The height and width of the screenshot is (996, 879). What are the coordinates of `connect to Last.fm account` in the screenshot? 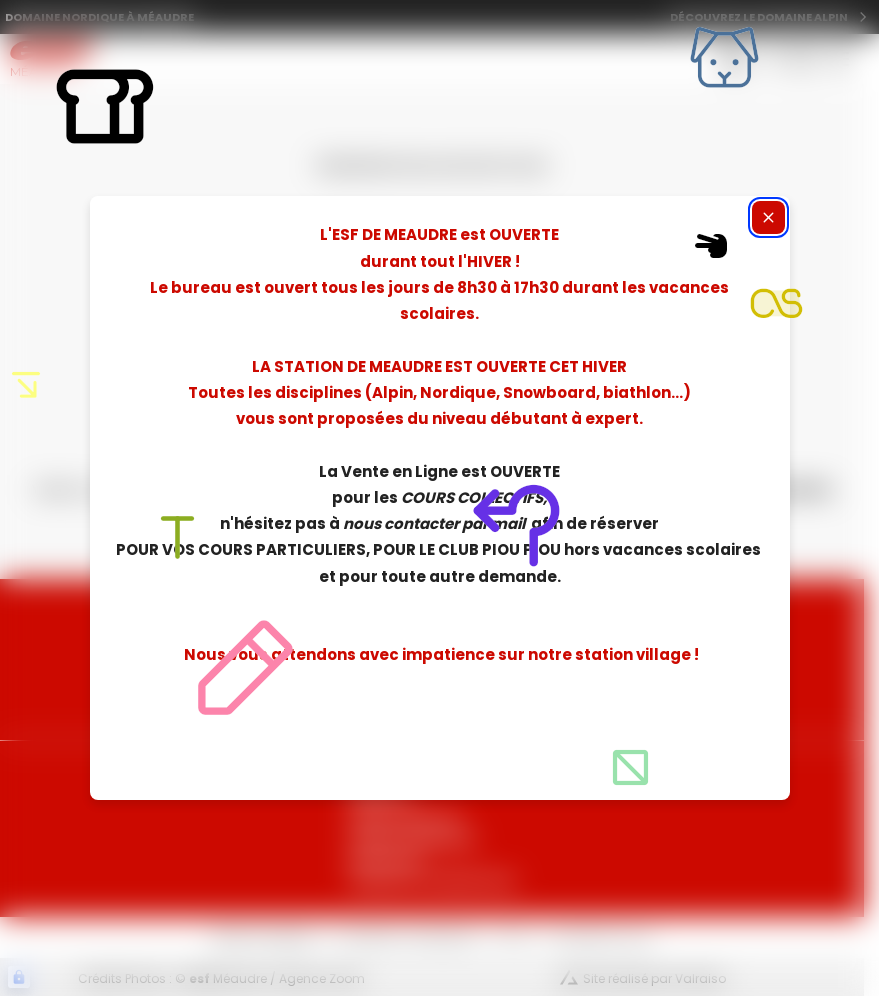 It's located at (776, 302).